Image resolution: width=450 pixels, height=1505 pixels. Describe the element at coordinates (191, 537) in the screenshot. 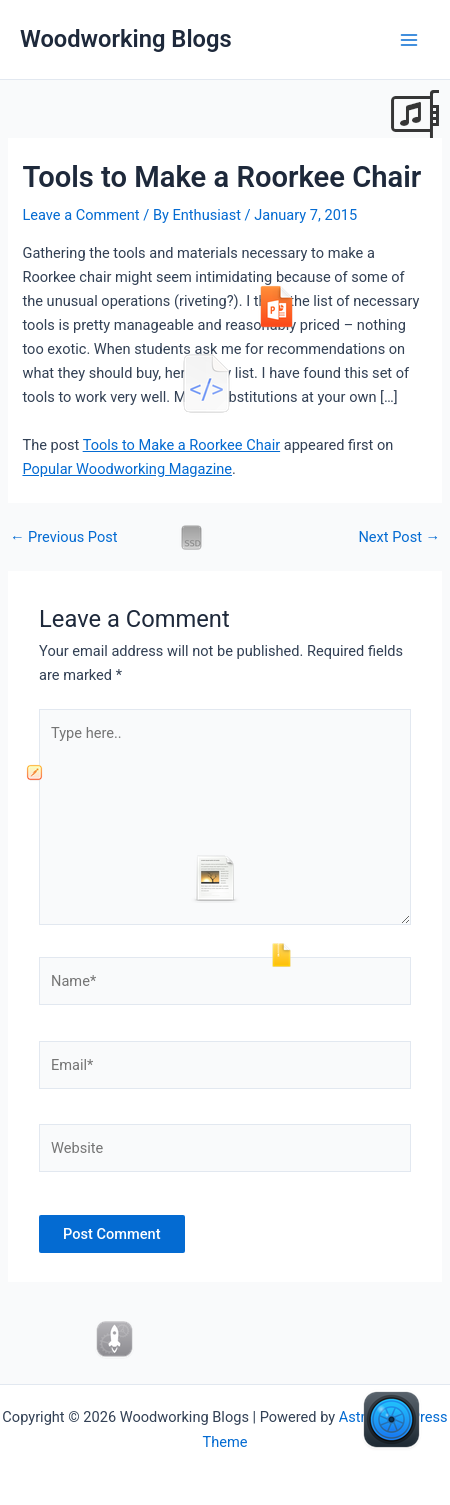

I see `access solid state drive storage` at that location.